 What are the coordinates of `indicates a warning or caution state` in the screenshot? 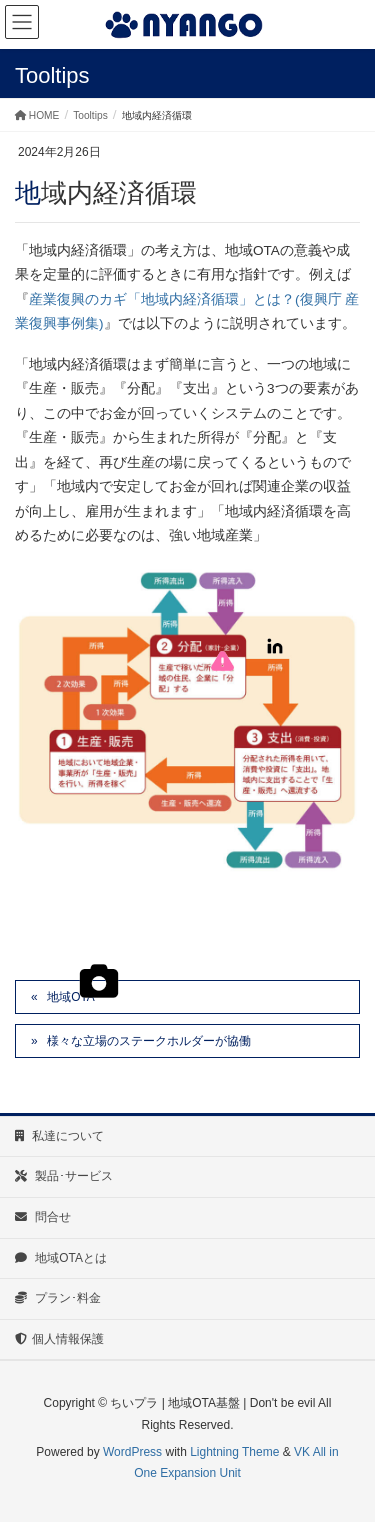 It's located at (222, 661).